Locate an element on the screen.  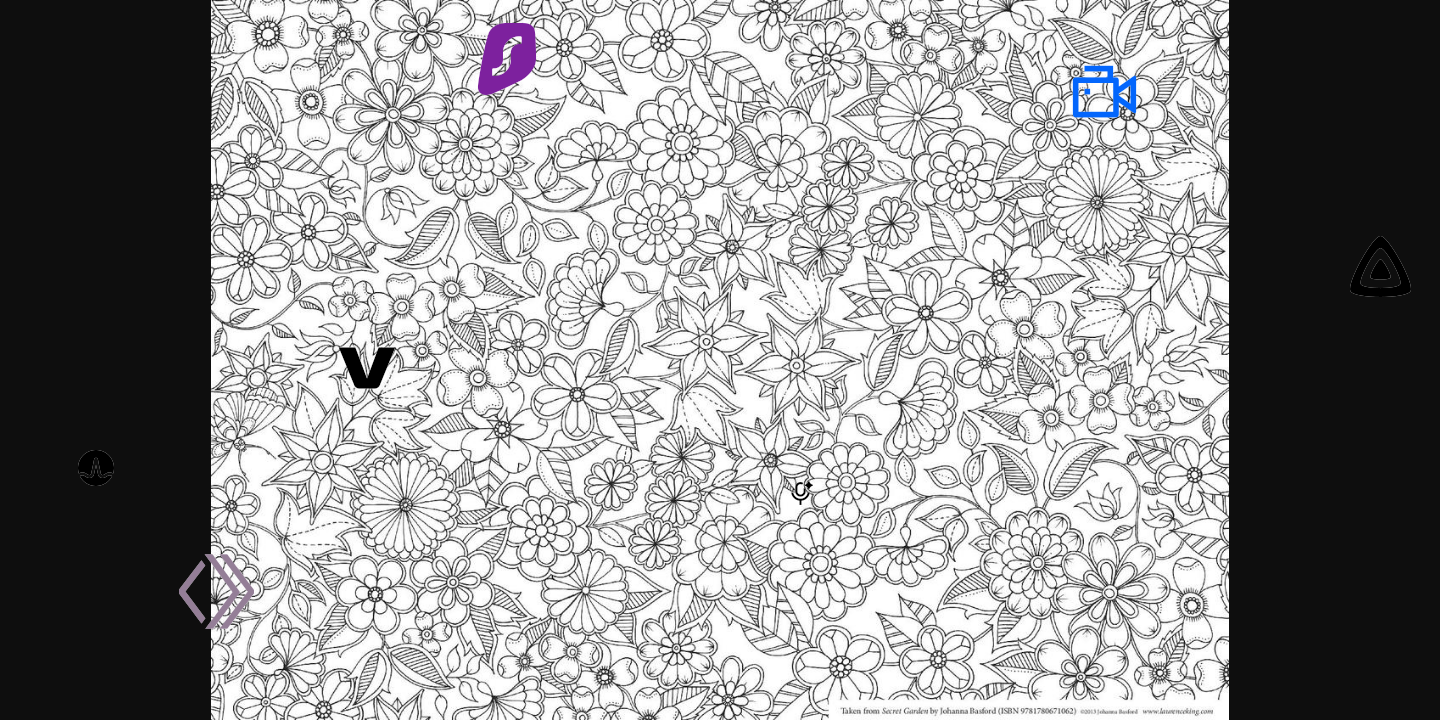
open Jellyfin media server app is located at coordinates (1380, 266).